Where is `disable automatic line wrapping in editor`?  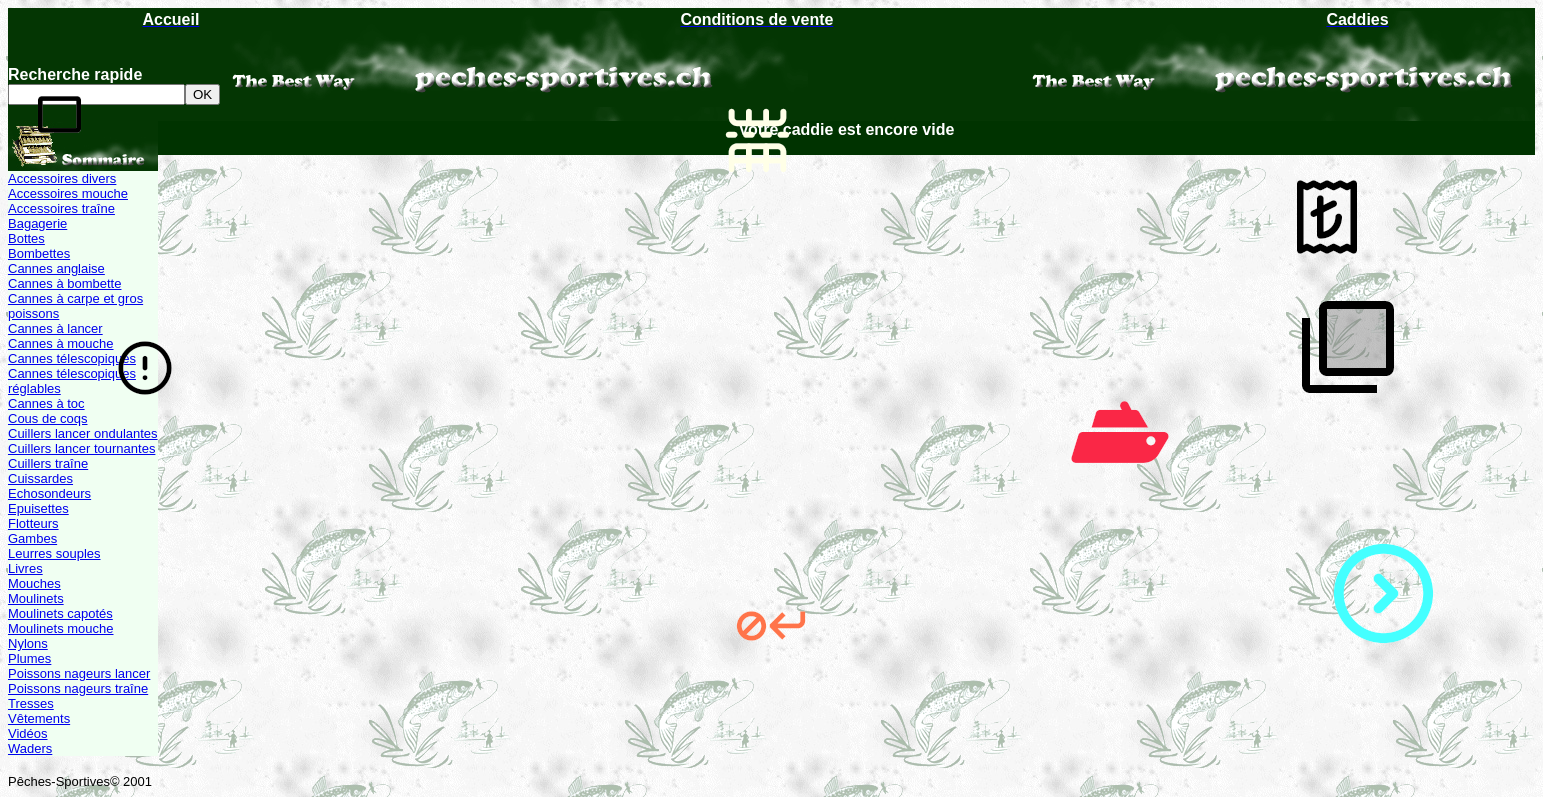 disable automatic line wrapping in editor is located at coordinates (771, 626).